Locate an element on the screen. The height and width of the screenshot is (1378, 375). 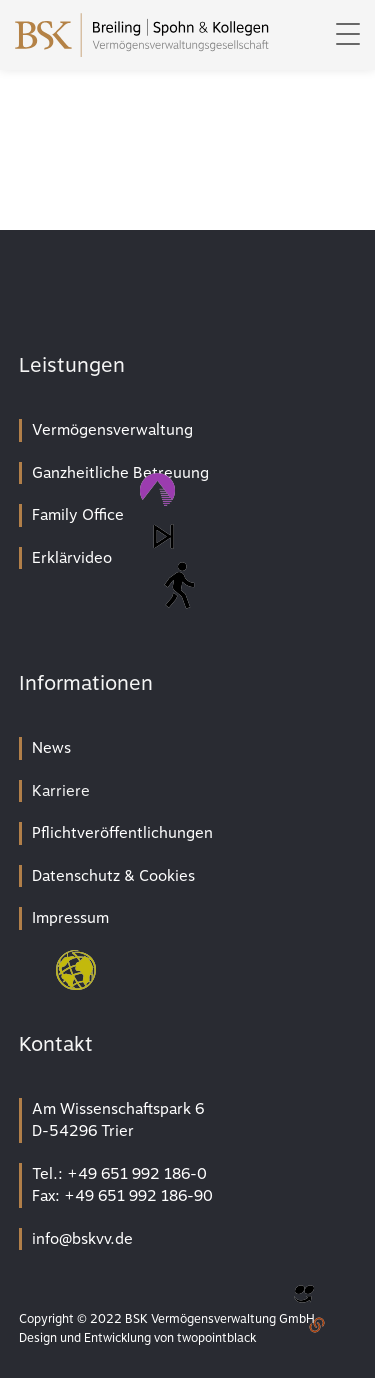
link to Codeberg repository is located at coordinates (157, 489).